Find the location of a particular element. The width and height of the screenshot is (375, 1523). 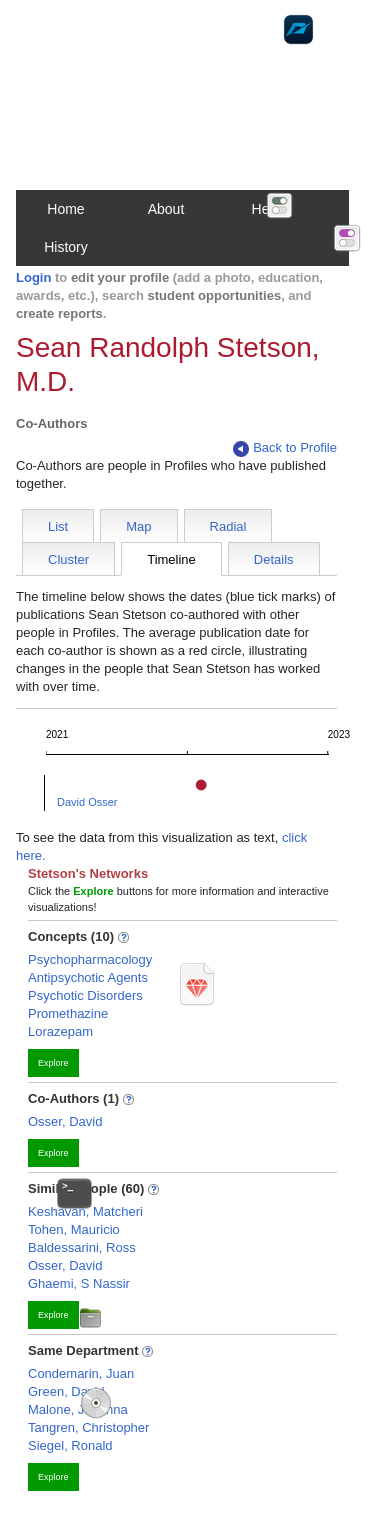

open gnome tweaks to customize system settings is located at coordinates (347, 238).